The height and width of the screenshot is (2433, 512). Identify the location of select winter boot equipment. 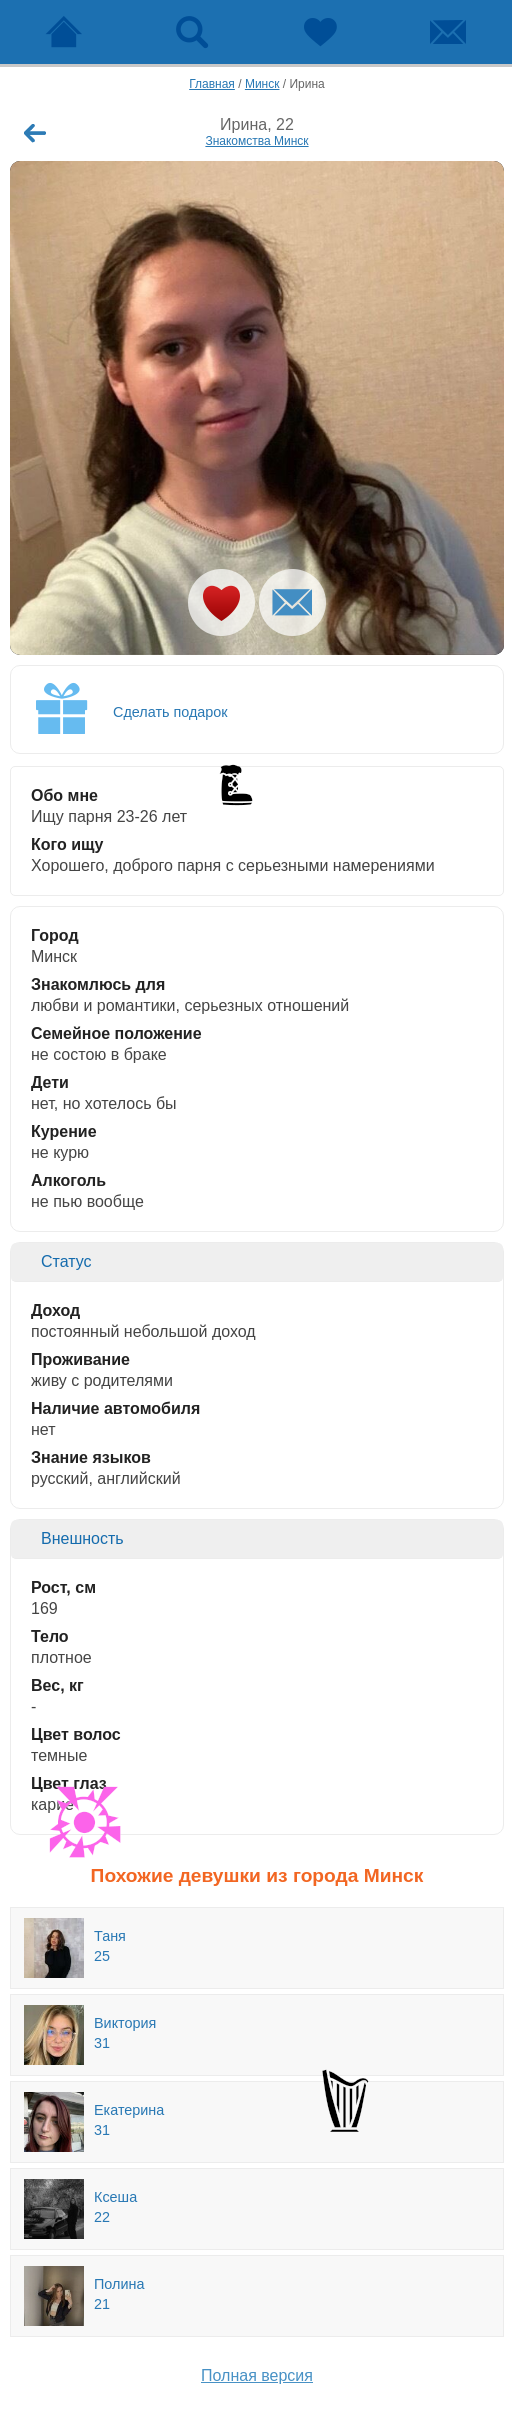
(236, 785).